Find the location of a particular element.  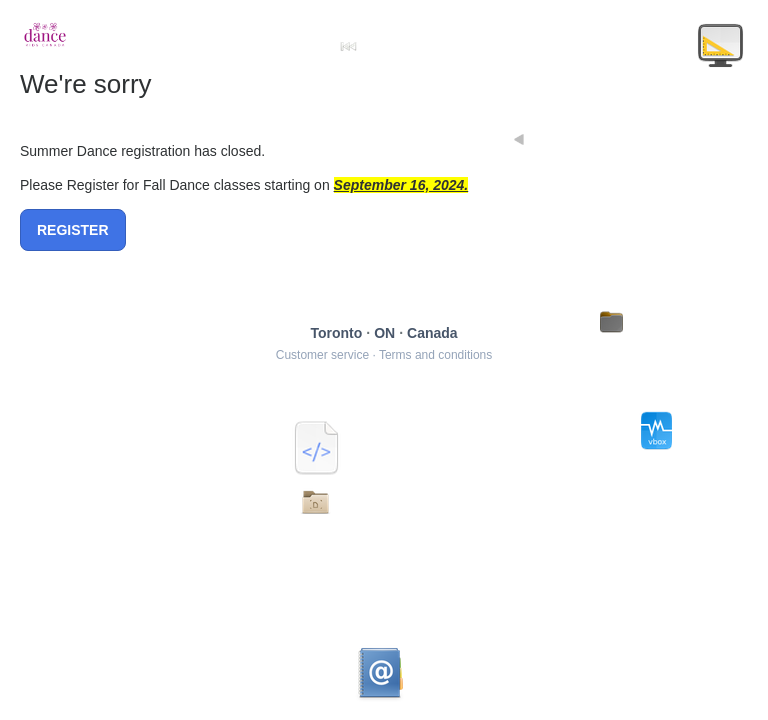

virtualbox virtual machine configuration file is located at coordinates (656, 430).